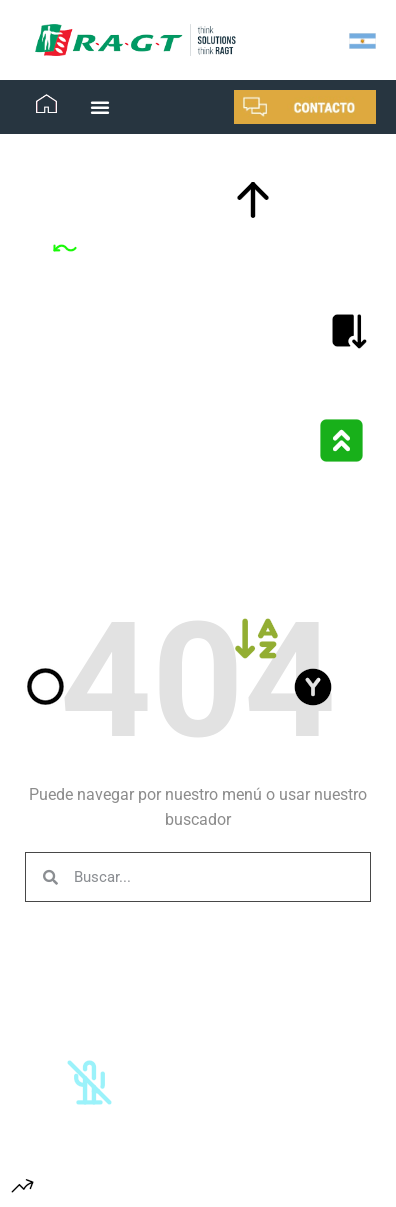  I want to click on view trending or popular content, so click(22, 1185).